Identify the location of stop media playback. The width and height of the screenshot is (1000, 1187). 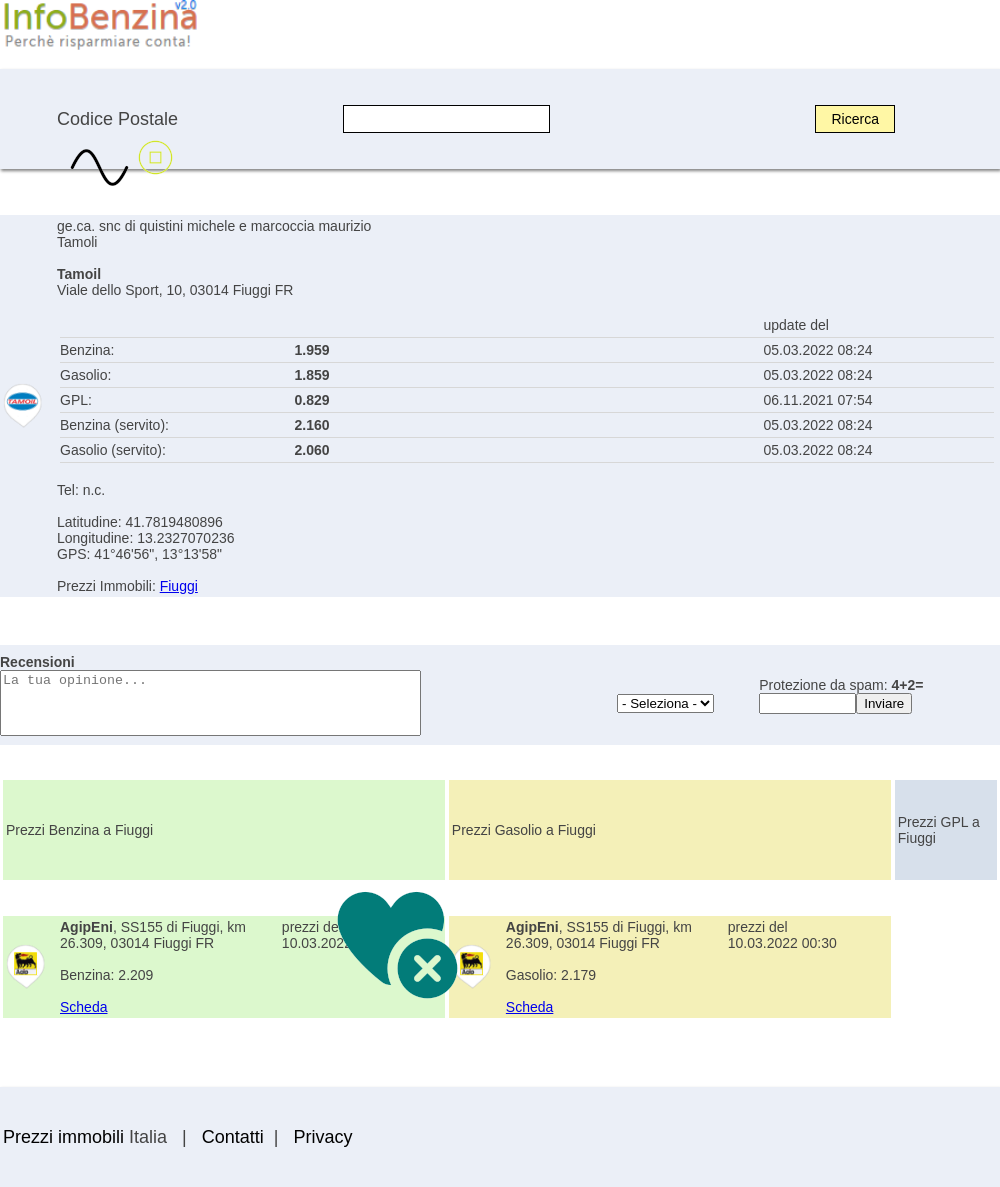
(155, 157).